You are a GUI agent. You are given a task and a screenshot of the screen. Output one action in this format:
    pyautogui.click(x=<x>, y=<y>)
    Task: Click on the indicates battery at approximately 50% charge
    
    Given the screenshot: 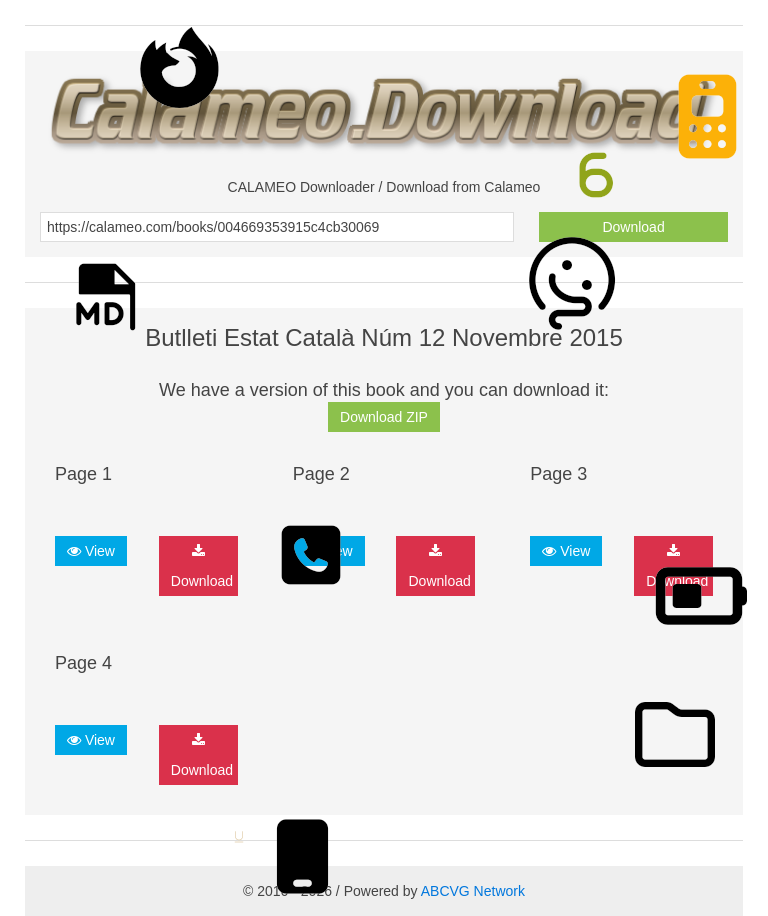 What is the action you would take?
    pyautogui.click(x=699, y=596)
    